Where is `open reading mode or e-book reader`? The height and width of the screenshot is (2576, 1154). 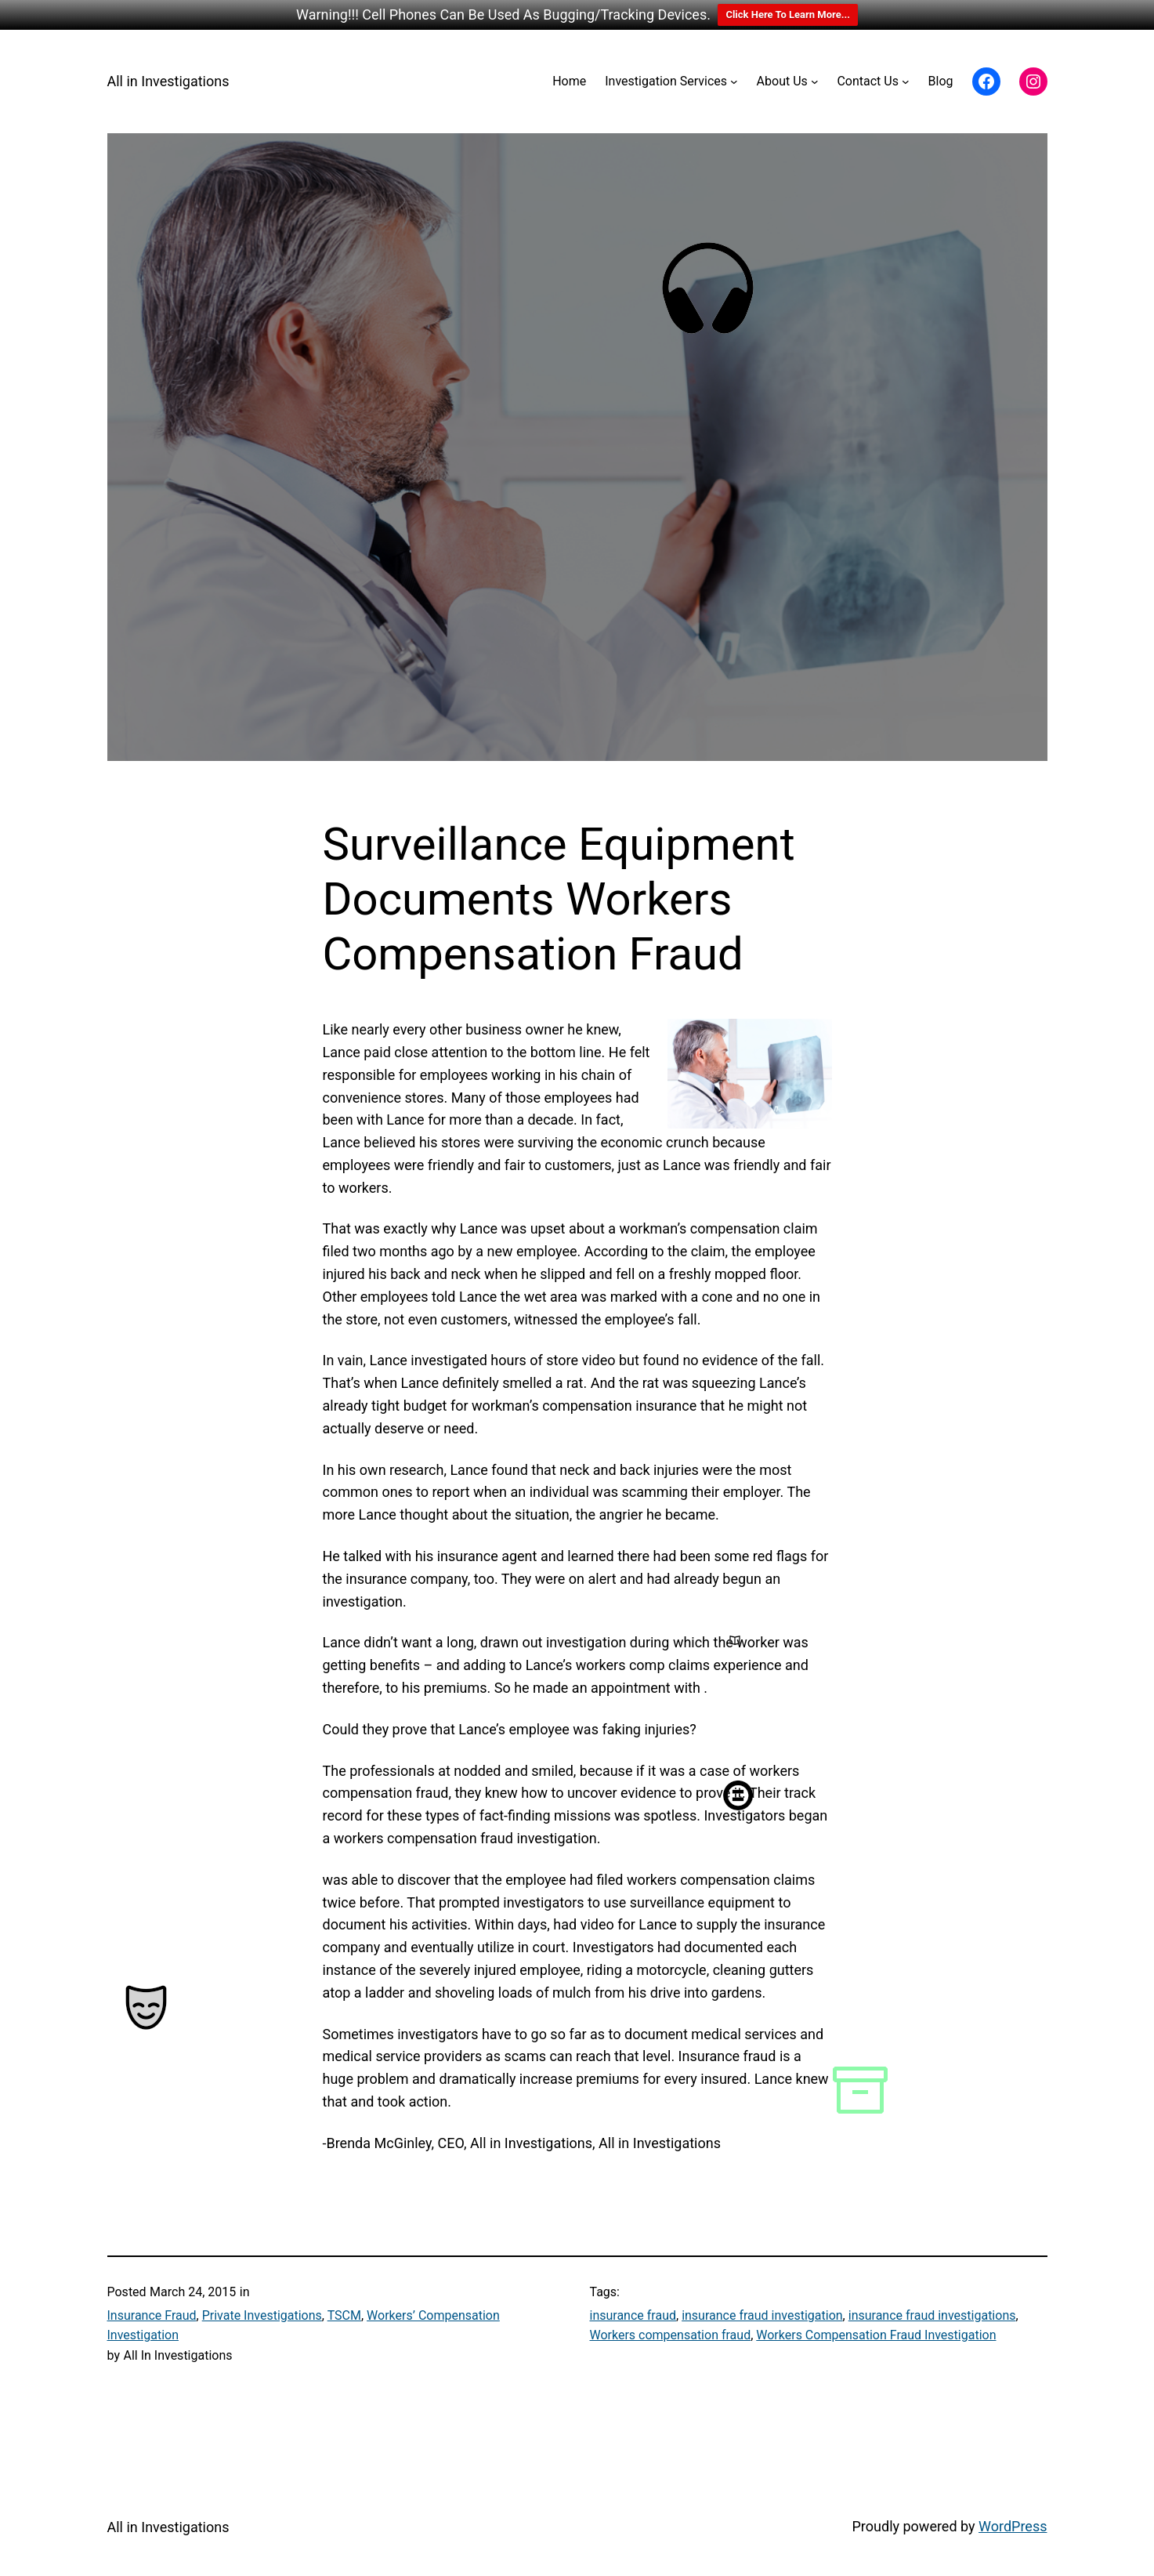
open reading mode or e-book reader is located at coordinates (735, 1640).